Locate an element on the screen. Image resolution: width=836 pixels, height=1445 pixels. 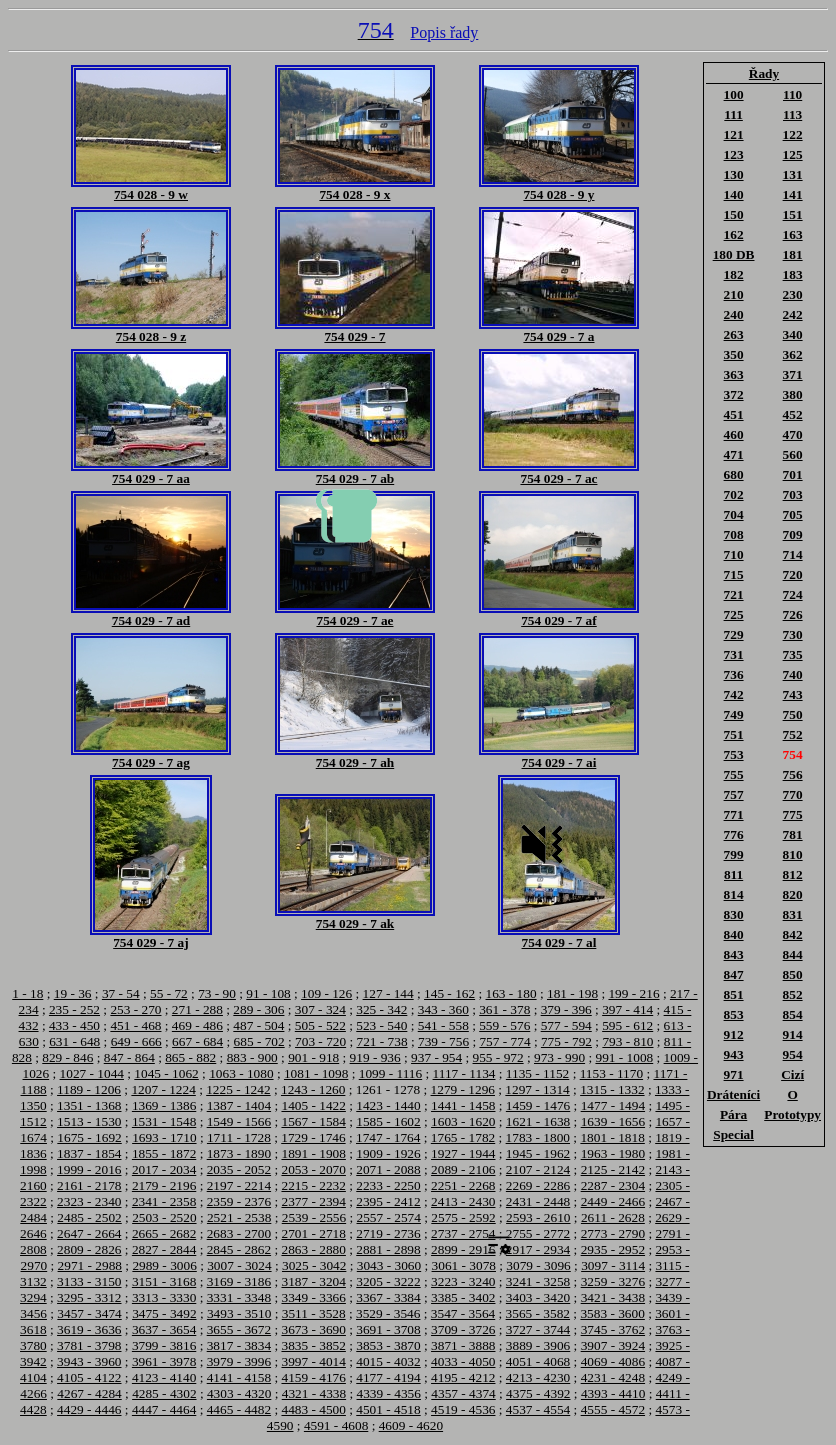
mute sound and enable vibrate mode is located at coordinates (543, 844).